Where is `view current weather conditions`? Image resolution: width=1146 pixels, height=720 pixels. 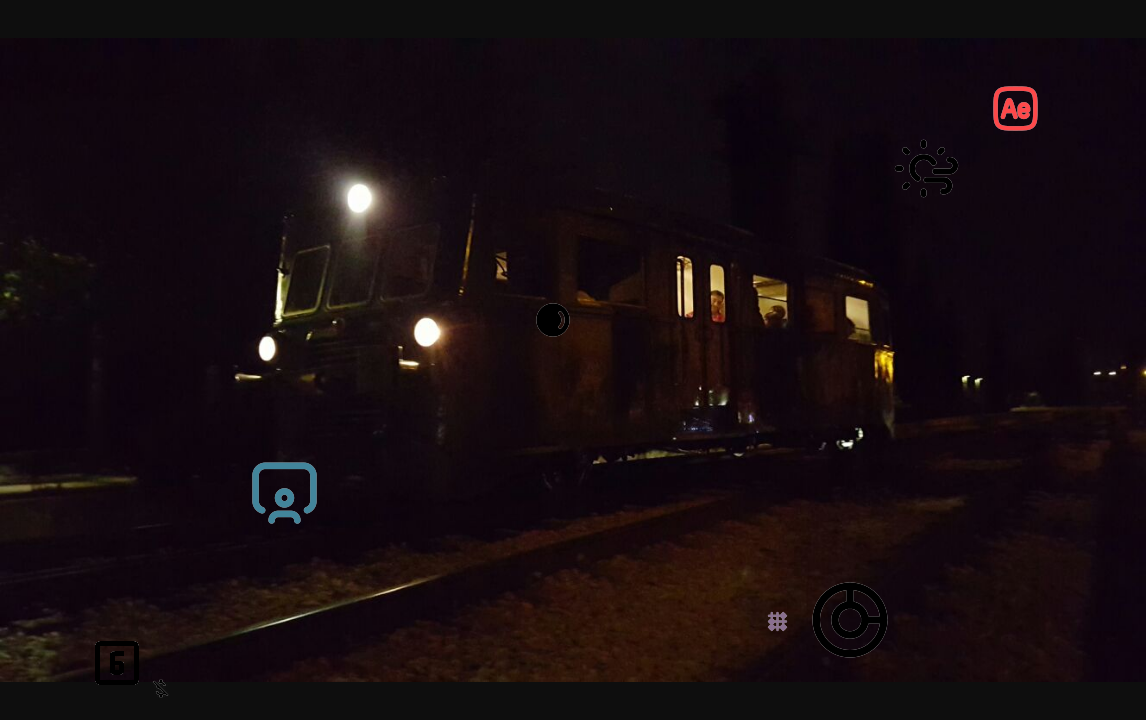 view current weather conditions is located at coordinates (926, 168).